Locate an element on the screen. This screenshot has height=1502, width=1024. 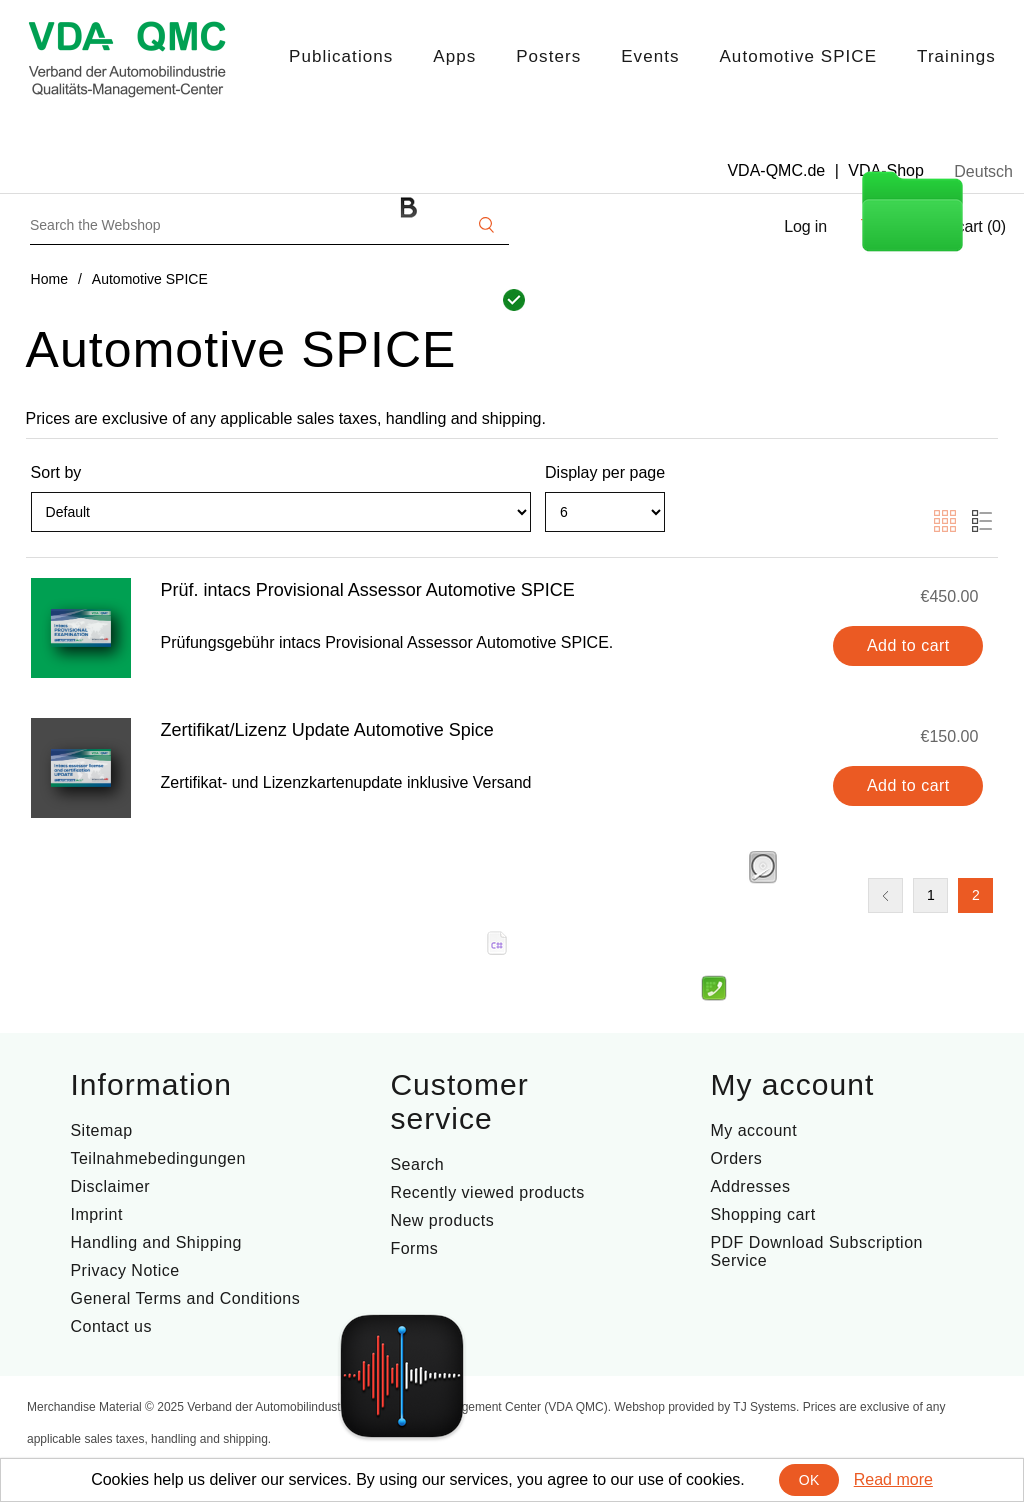
open the phone calls app is located at coordinates (714, 988).